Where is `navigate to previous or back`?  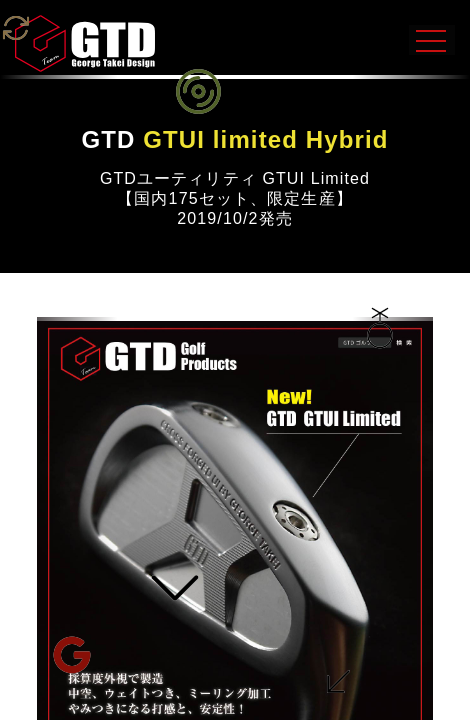
navigate to previous or back is located at coordinates (338, 681).